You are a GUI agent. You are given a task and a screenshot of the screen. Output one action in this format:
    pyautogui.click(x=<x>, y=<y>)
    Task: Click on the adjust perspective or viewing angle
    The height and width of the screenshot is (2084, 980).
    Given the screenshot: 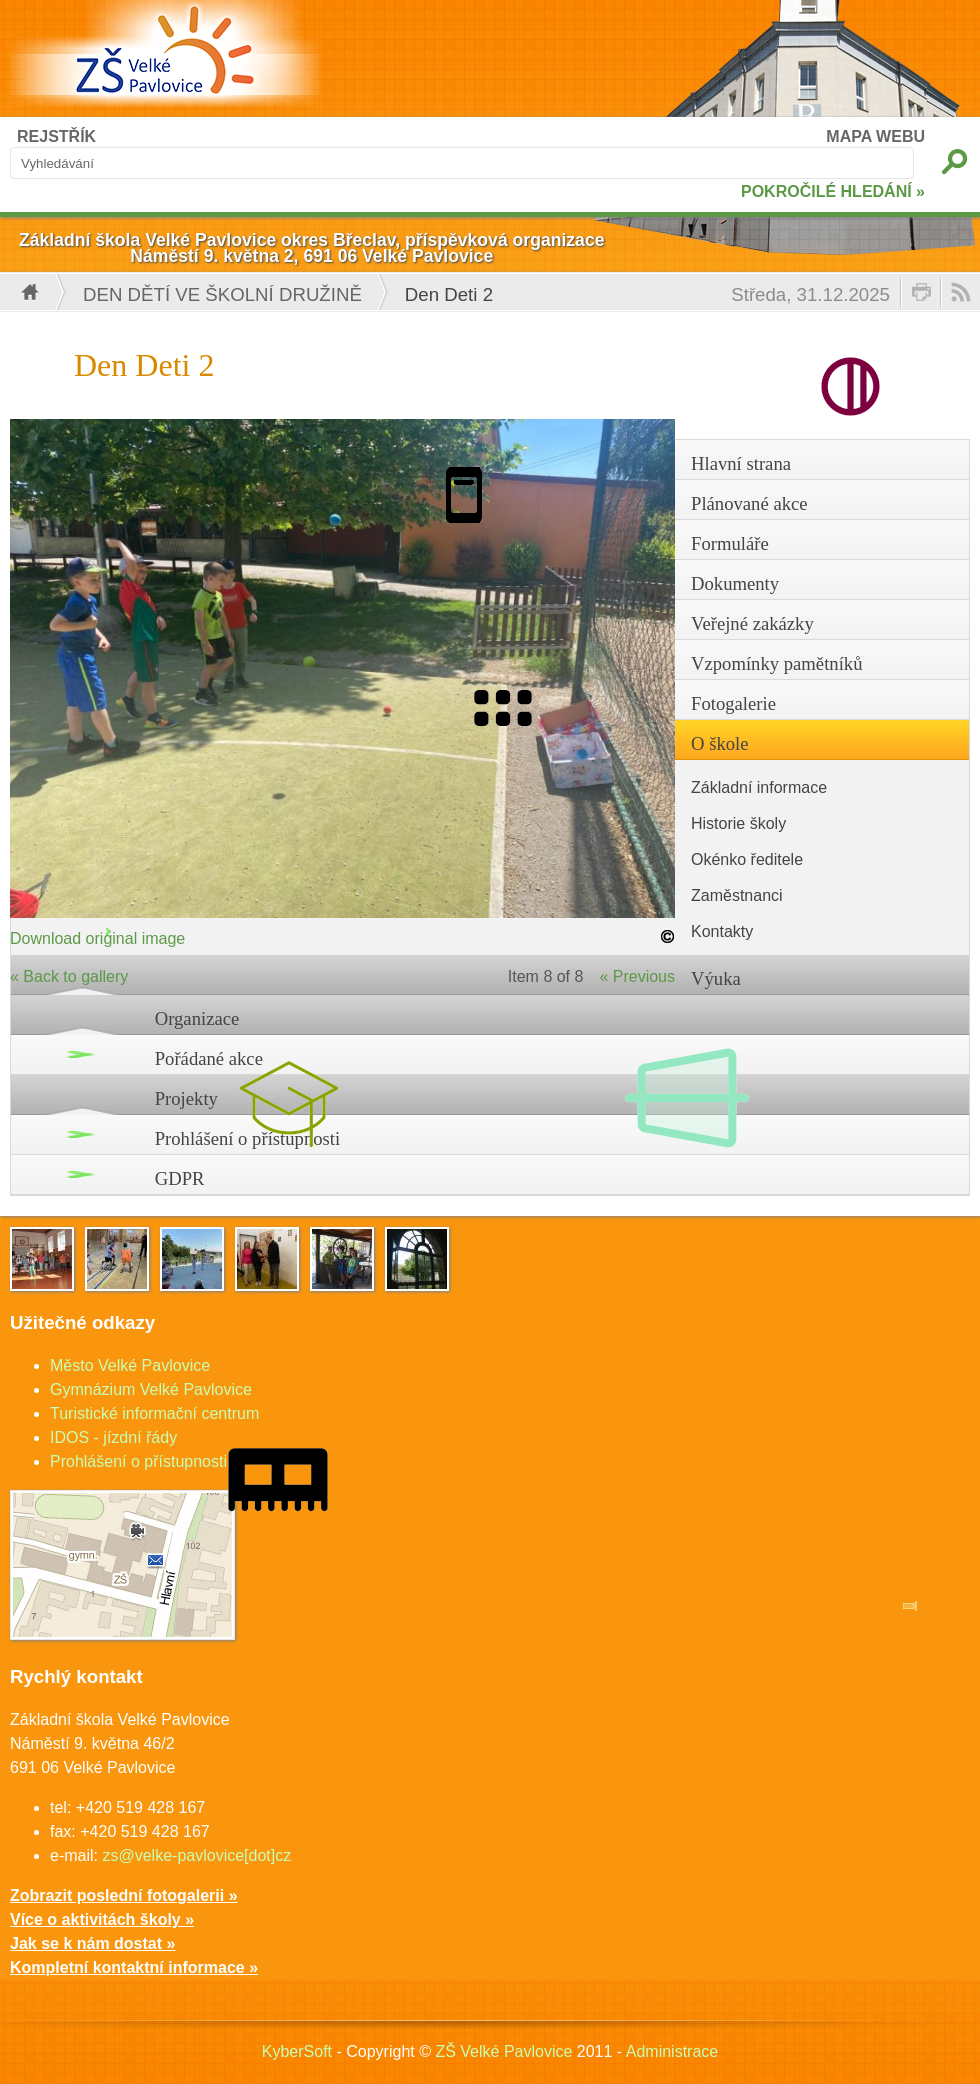 What is the action you would take?
    pyautogui.click(x=687, y=1098)
    